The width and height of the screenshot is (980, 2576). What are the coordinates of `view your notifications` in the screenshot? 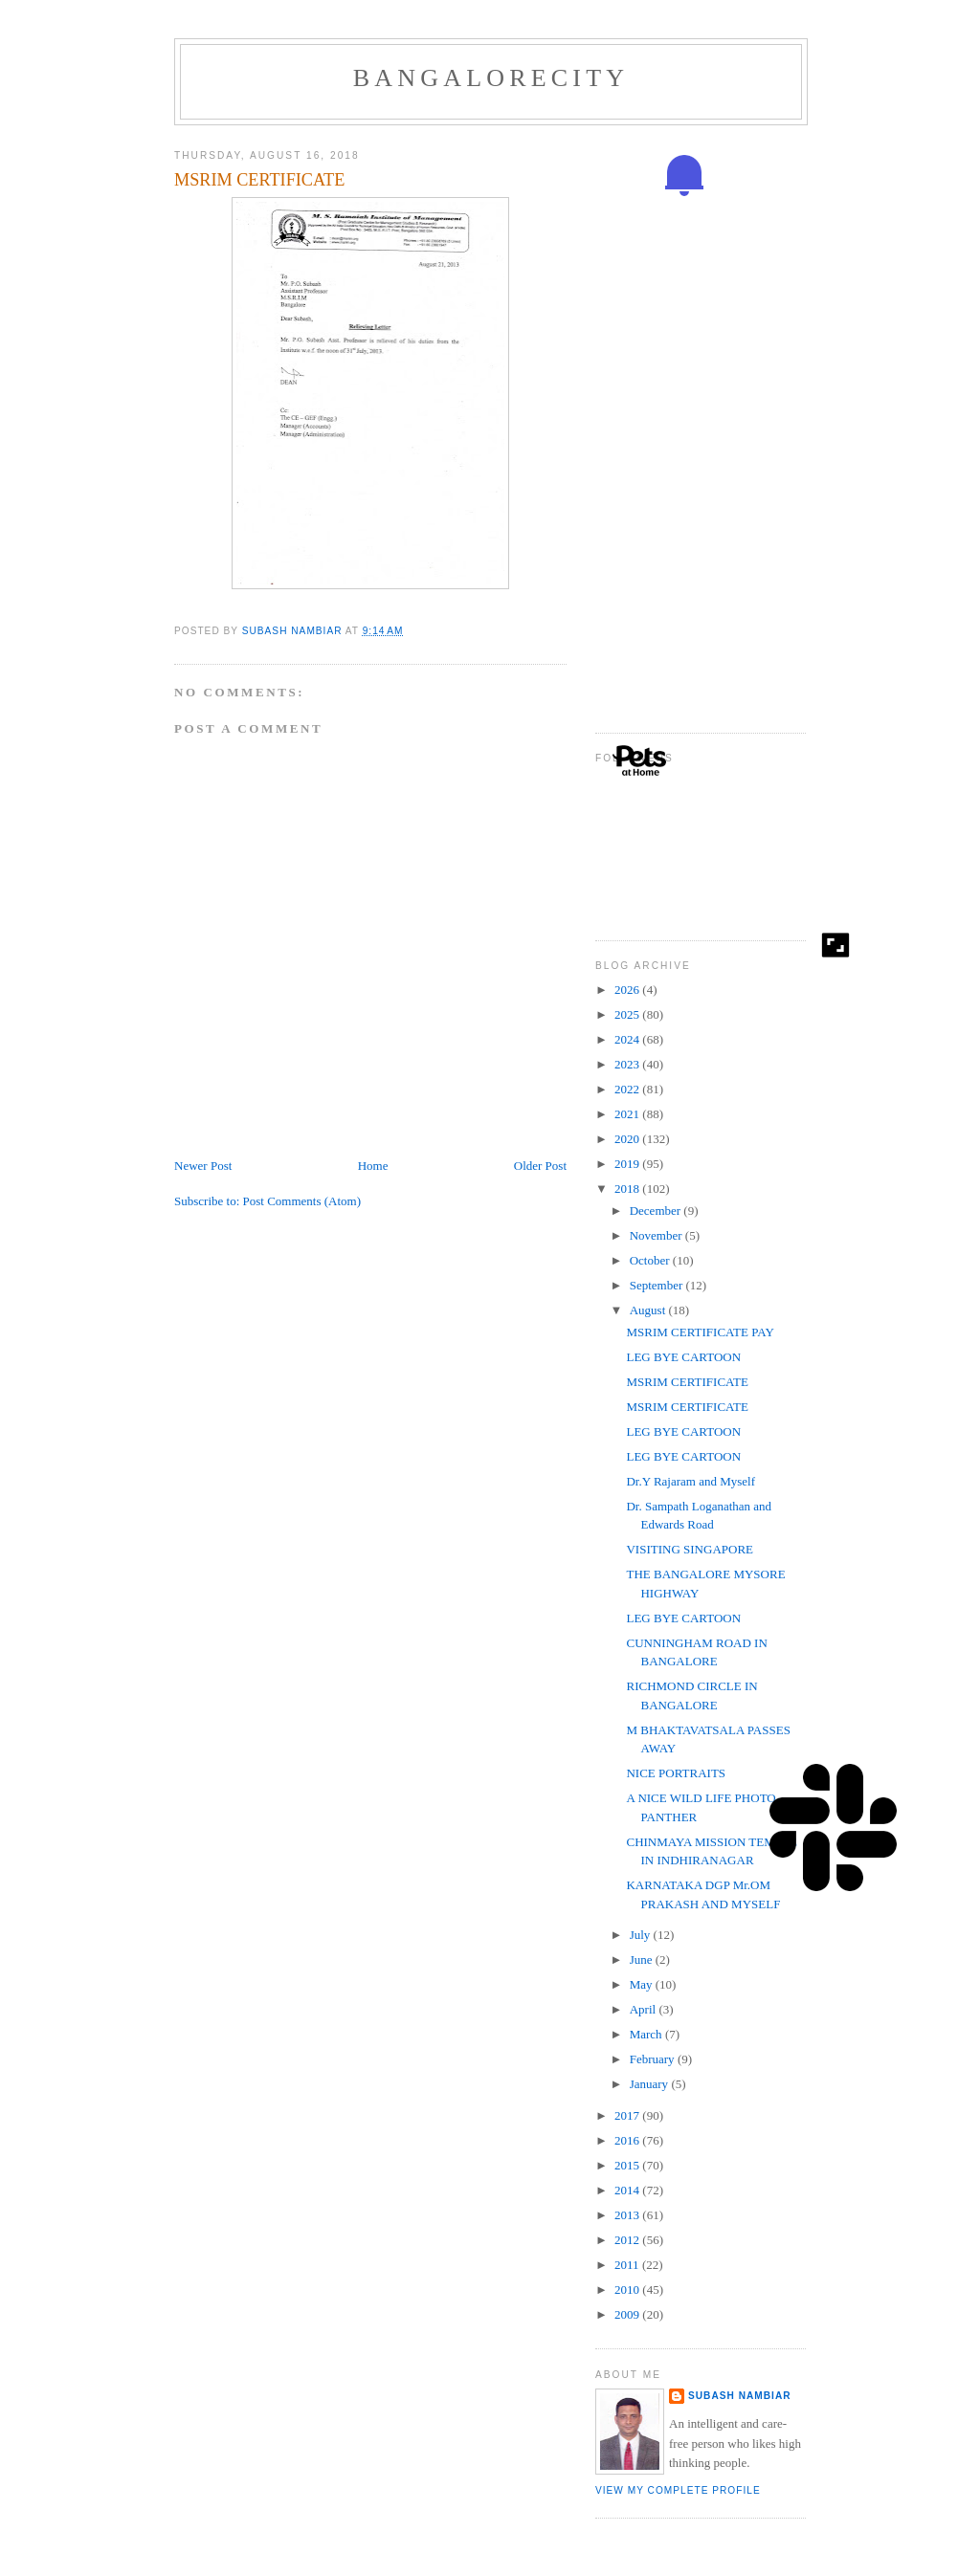 It's located at (684, 174).